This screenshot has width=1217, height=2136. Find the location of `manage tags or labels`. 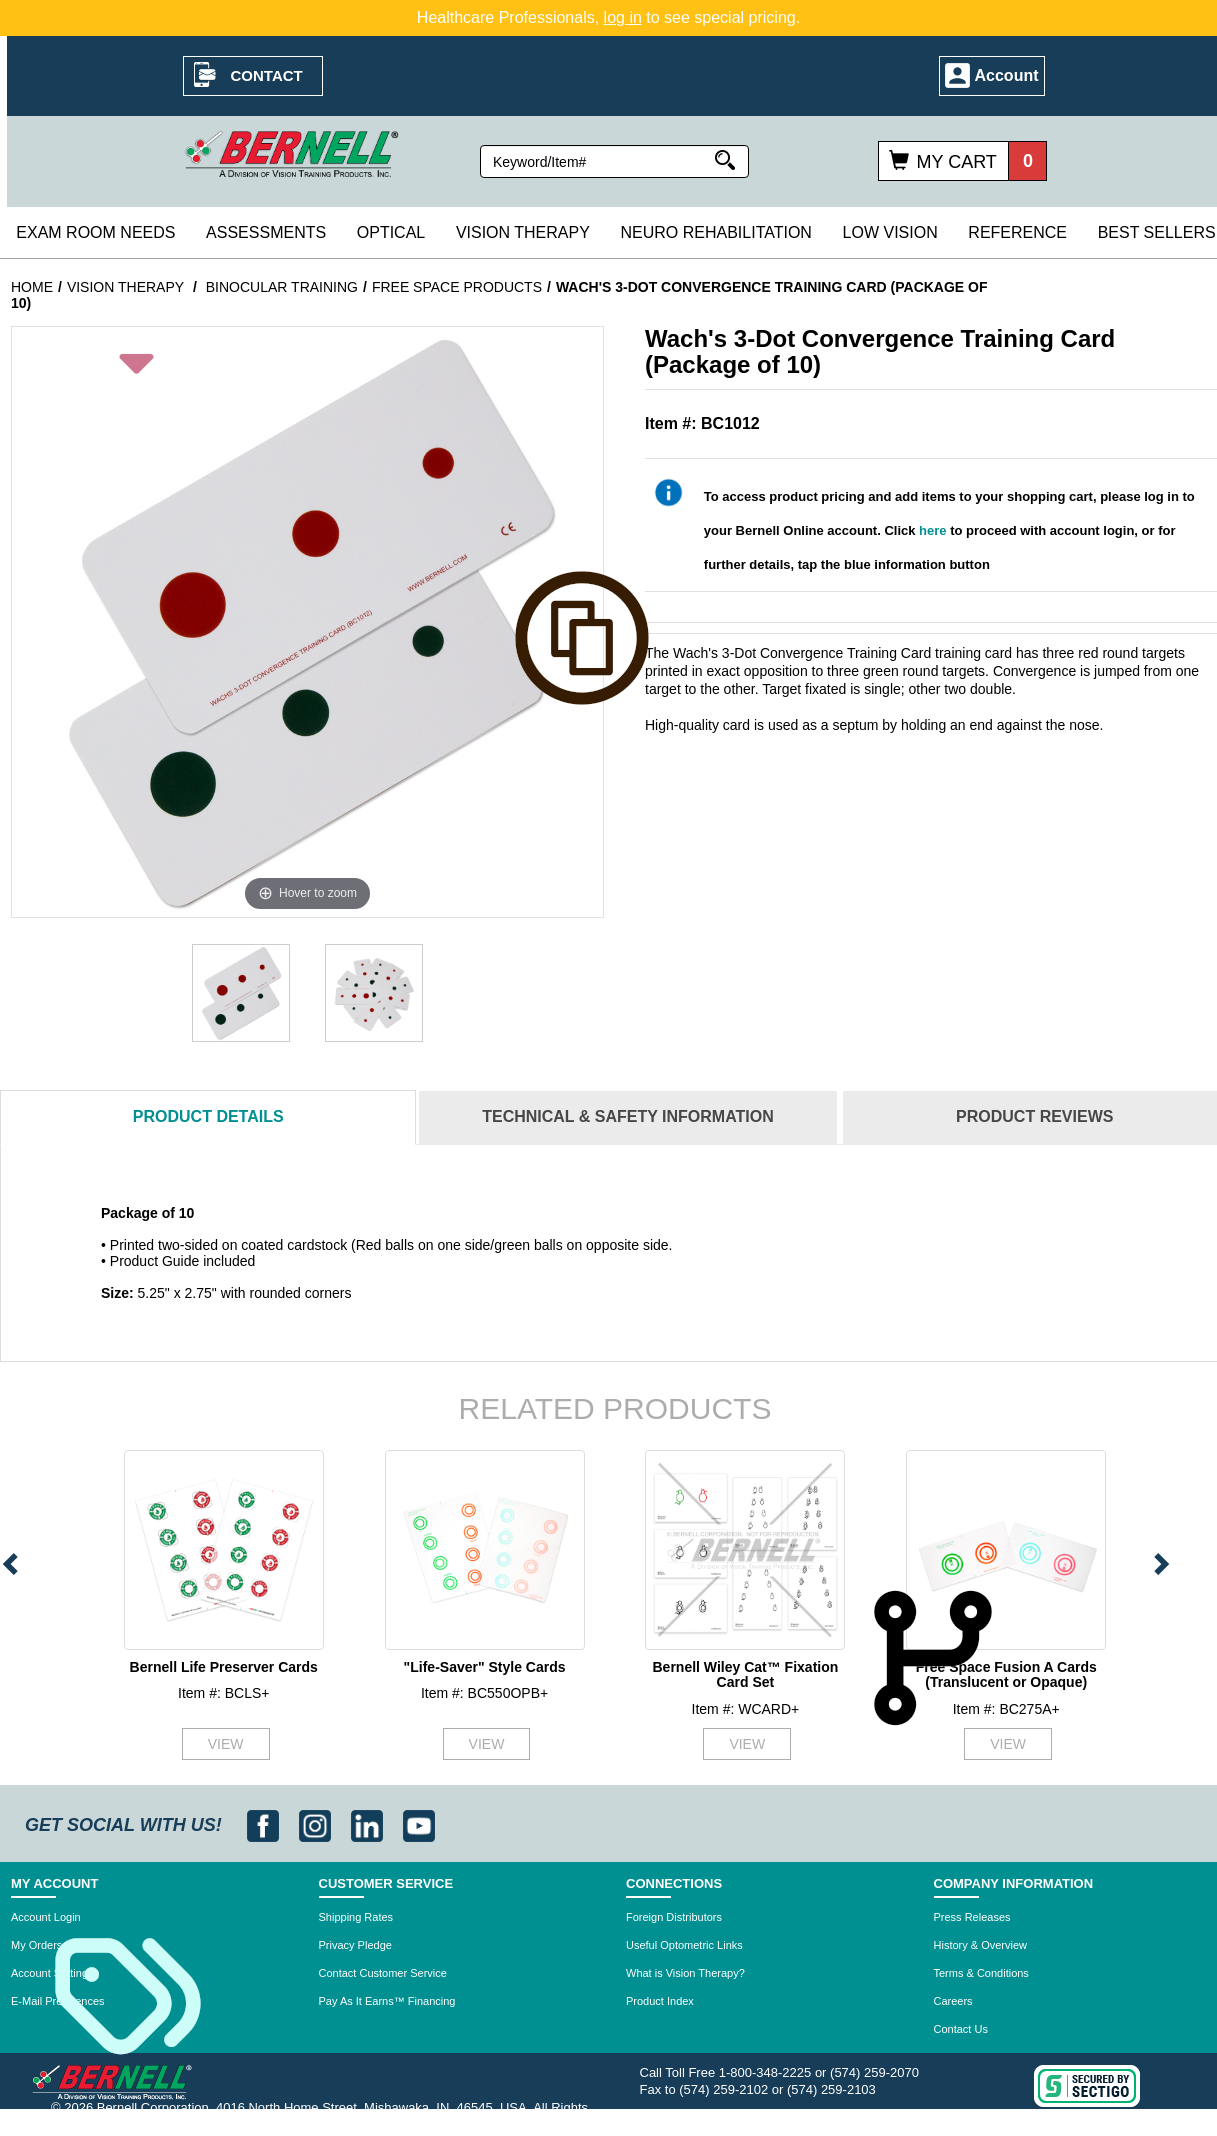

manage tags or labels is located at coordinates (128, 1989).